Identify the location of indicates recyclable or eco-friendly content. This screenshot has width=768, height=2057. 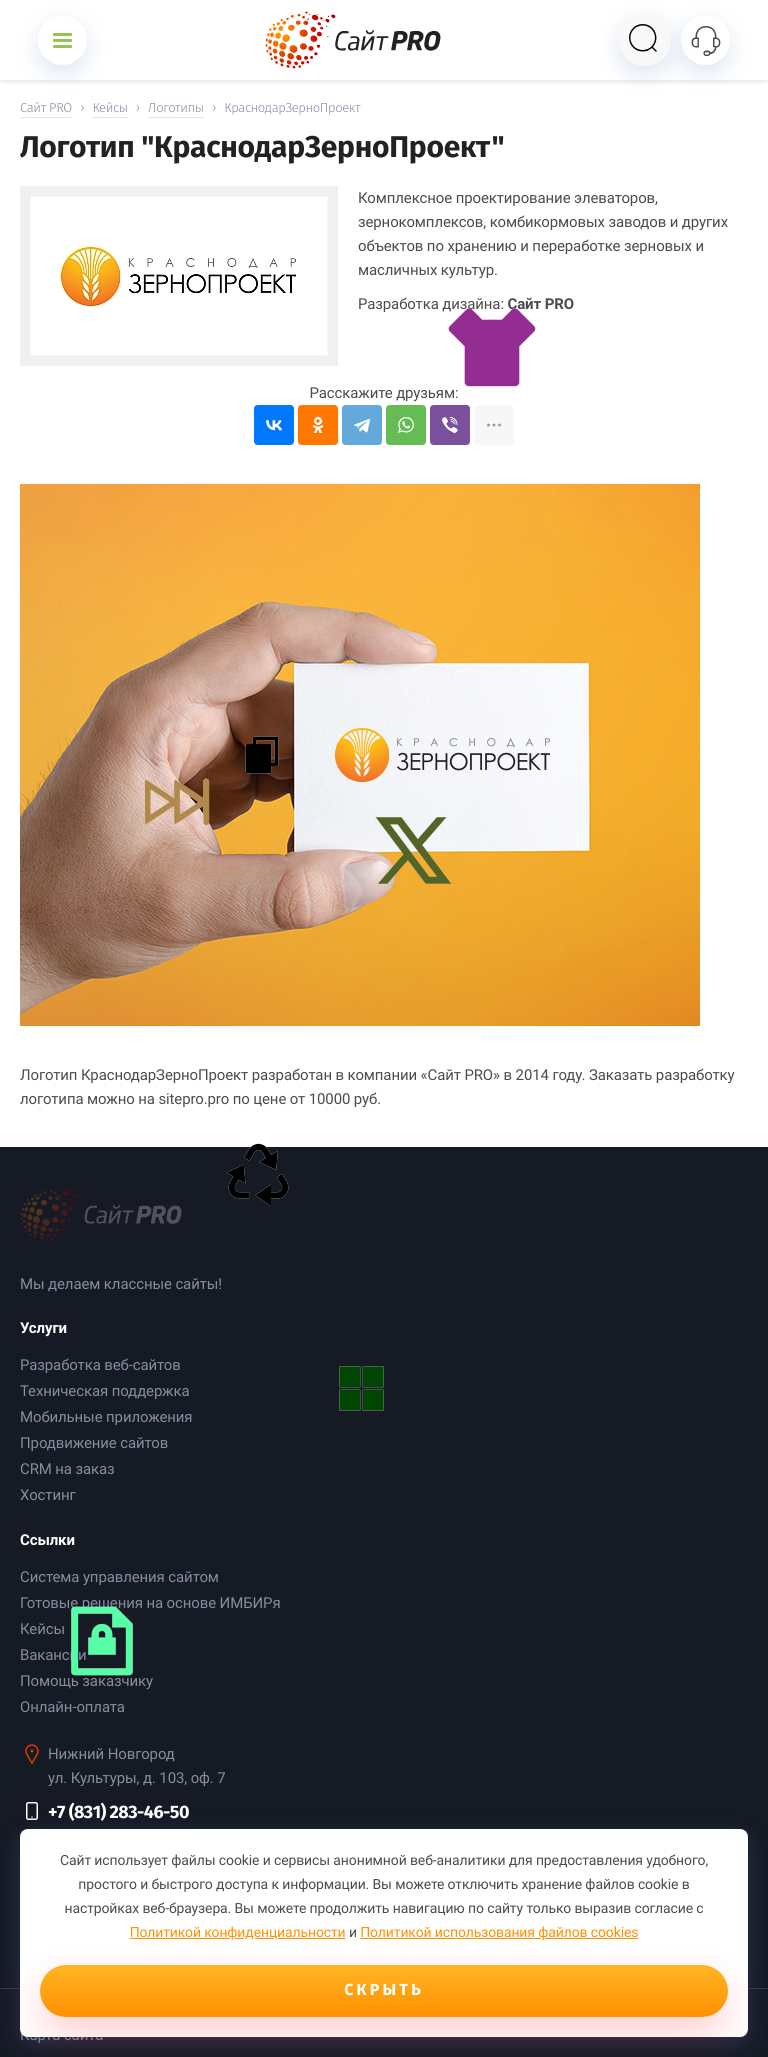
(258, 1173).